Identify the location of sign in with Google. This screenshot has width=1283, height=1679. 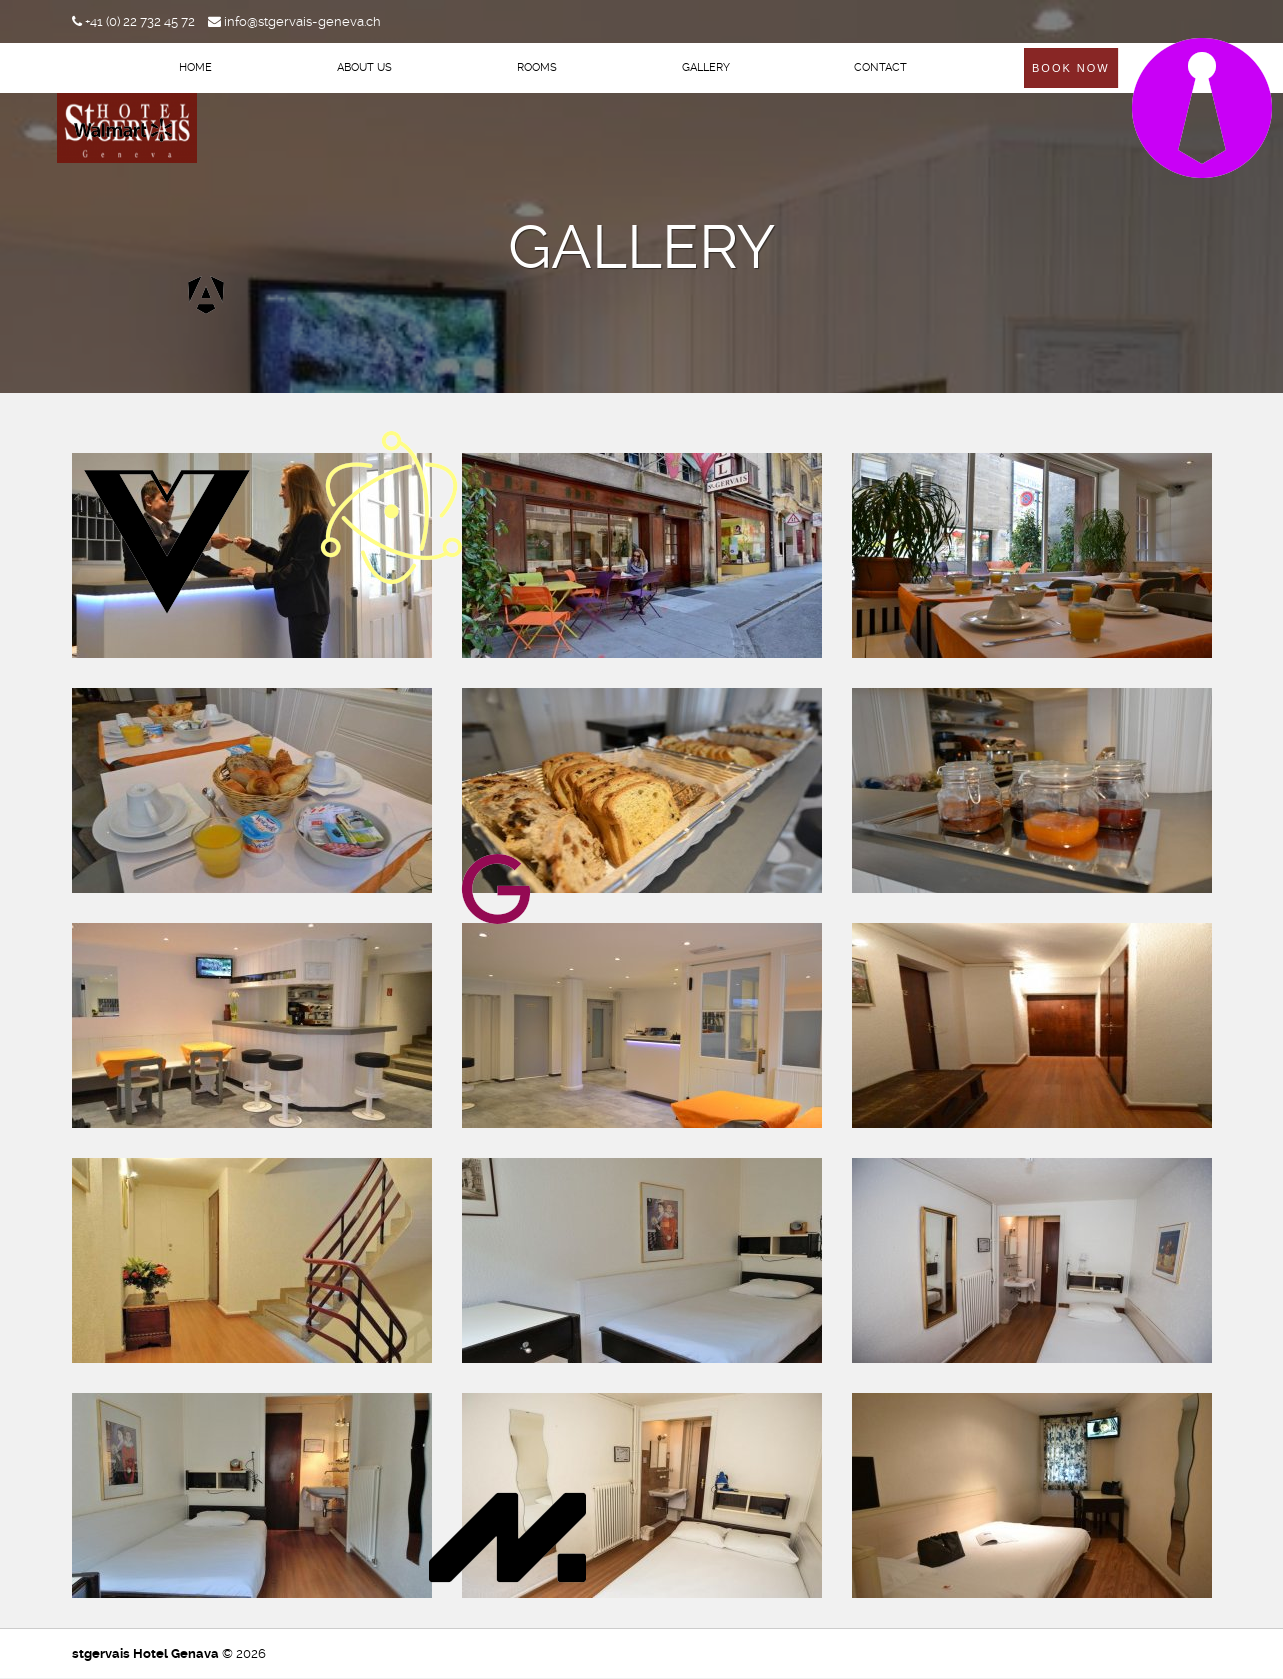
(496, 889).